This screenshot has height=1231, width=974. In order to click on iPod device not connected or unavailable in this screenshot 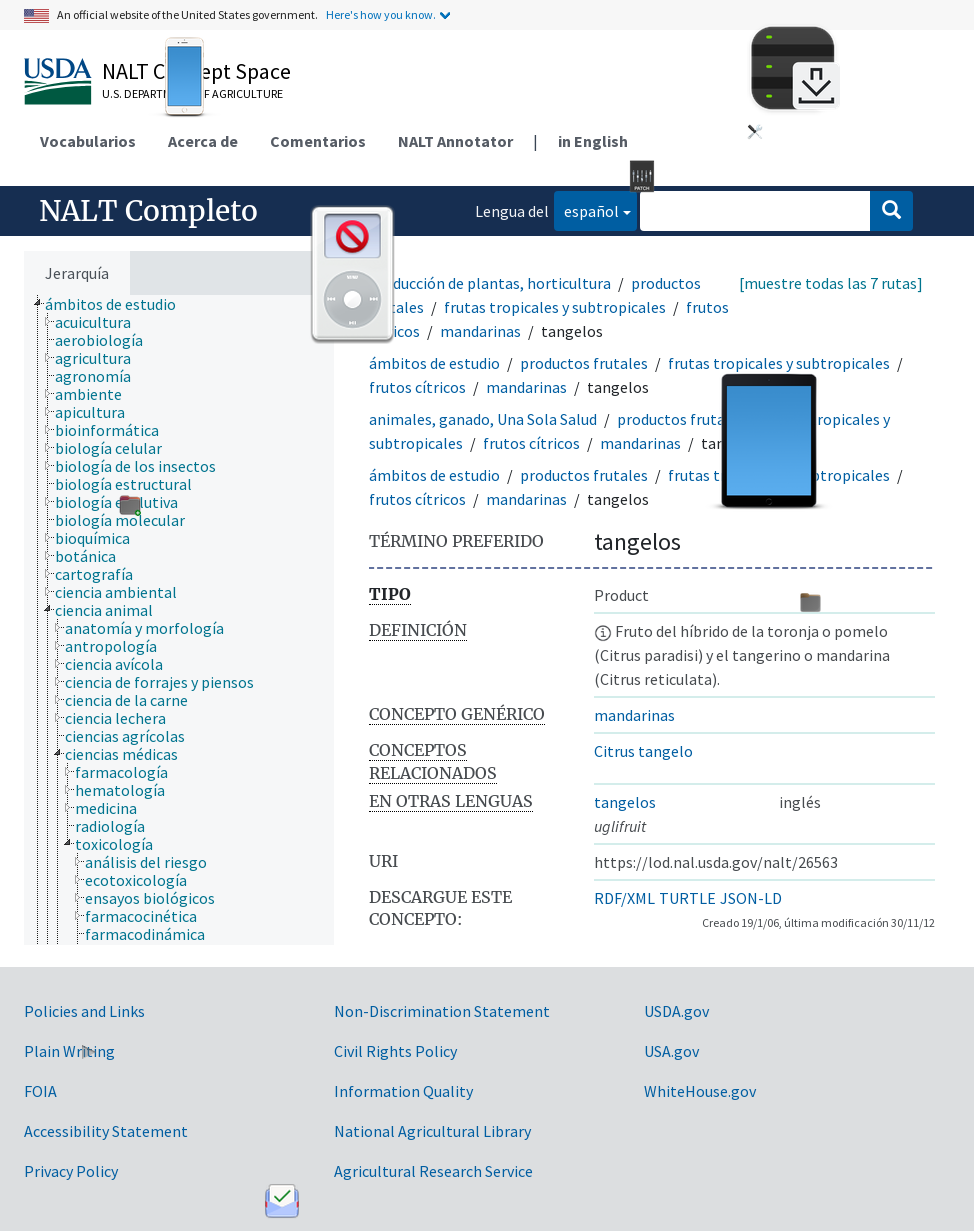, I will do `click(352, 274)`.